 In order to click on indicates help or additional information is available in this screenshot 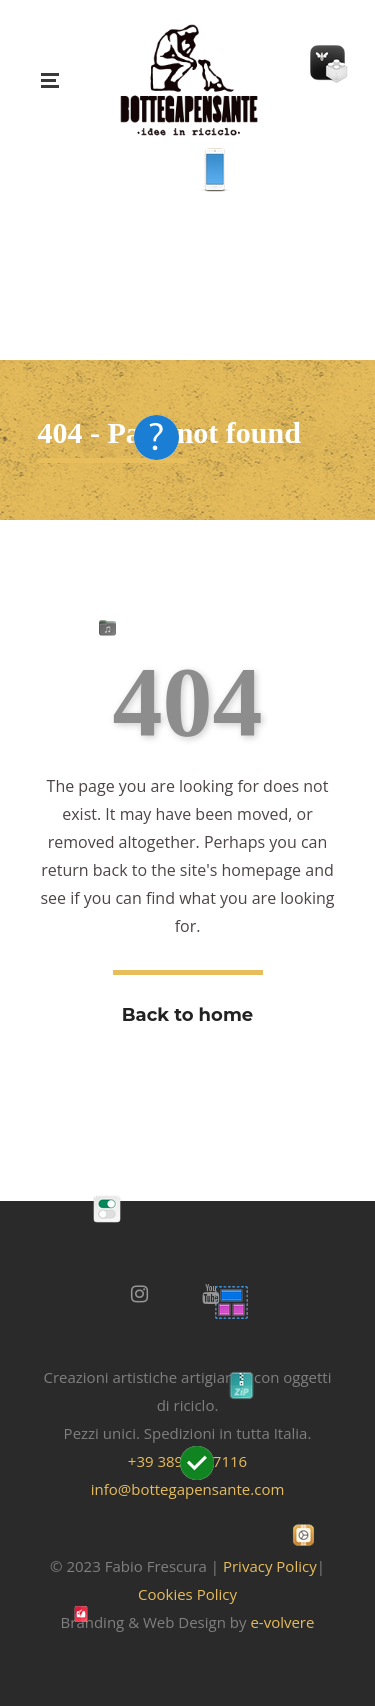, I will do `click(155, 436)`.